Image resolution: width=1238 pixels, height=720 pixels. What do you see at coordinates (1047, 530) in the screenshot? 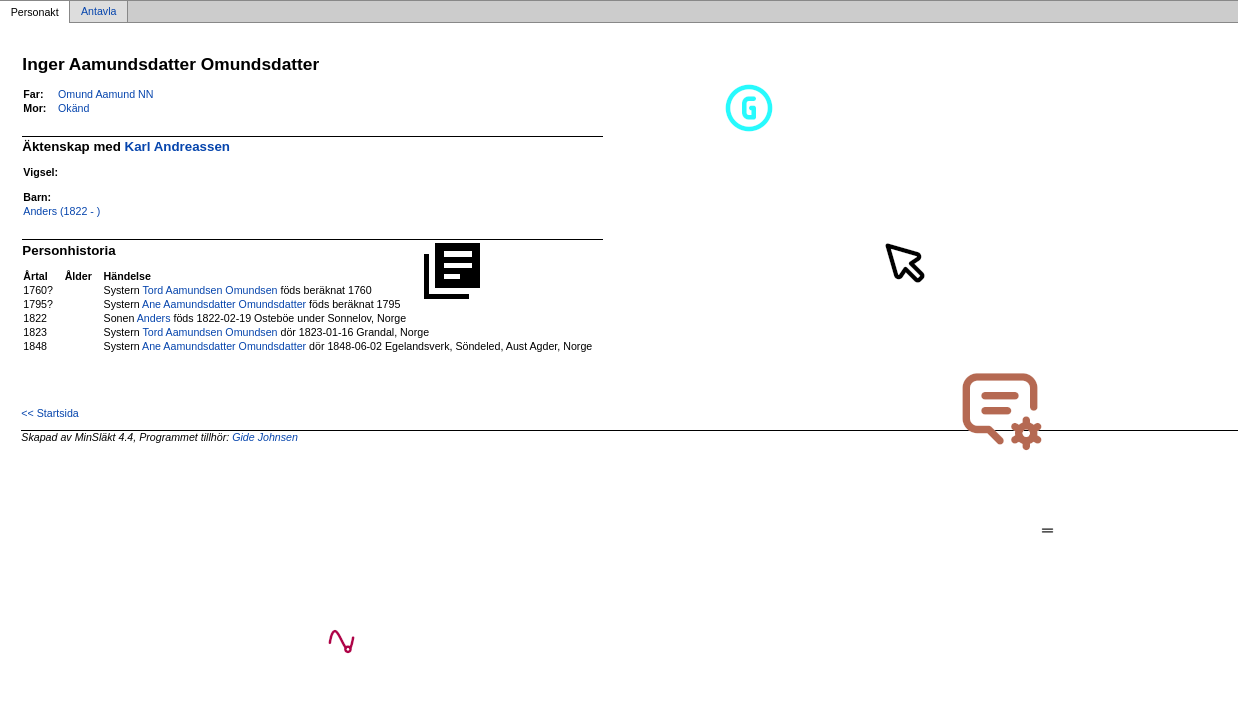
I see `indicates equality or balance between values` at bounding box center [1047, 530].